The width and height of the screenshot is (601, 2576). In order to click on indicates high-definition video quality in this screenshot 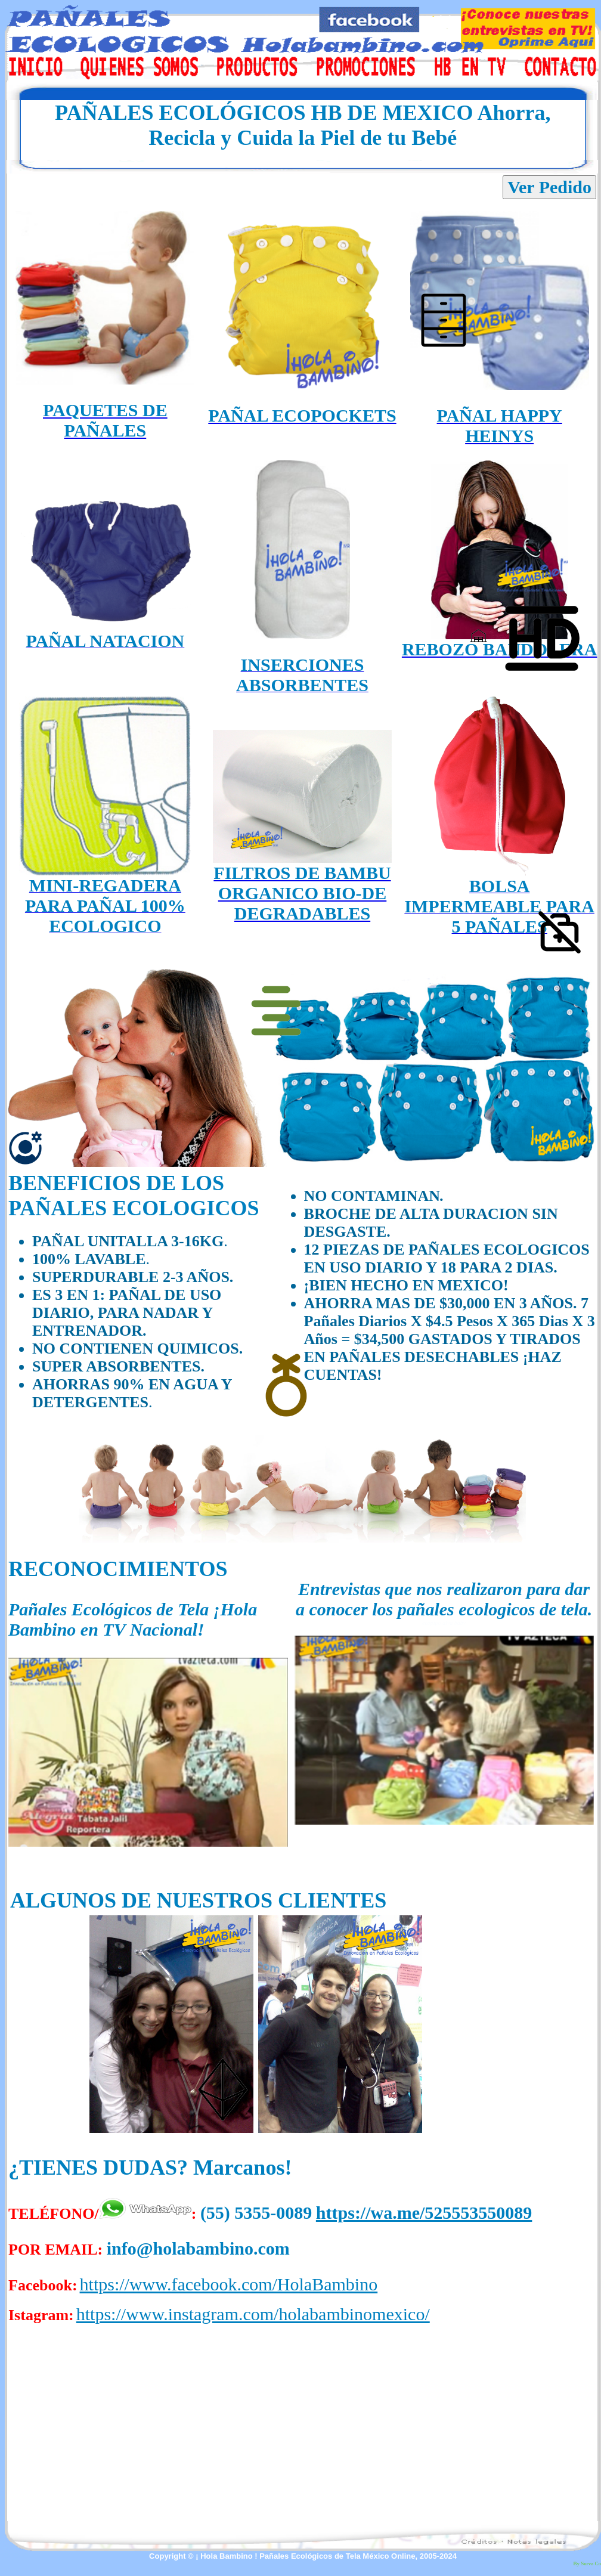, I will do `click(541, 638)`.